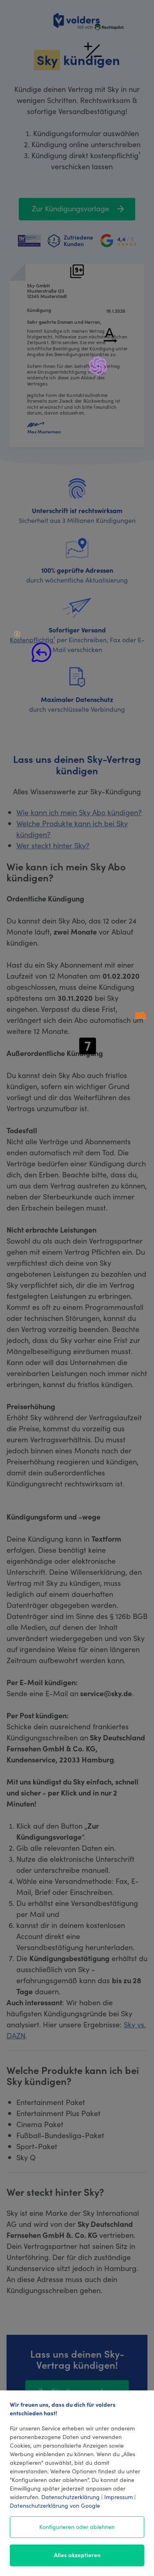 The height and width of the screenshot is (2576, 154). I want to click on set text to horizontal orientation, so click(109, 336).